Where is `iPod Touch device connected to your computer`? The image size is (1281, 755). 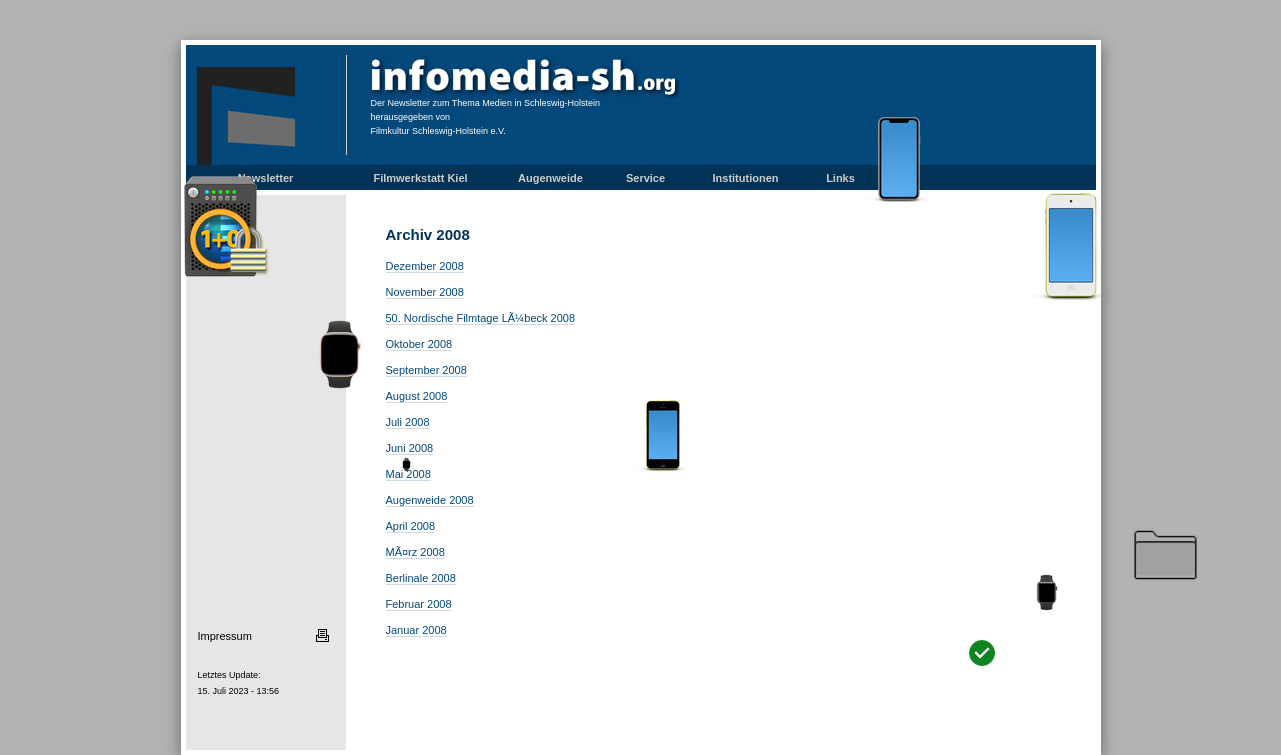 iPod Touch device connected to your computer is located at coordinates (1071, 247).